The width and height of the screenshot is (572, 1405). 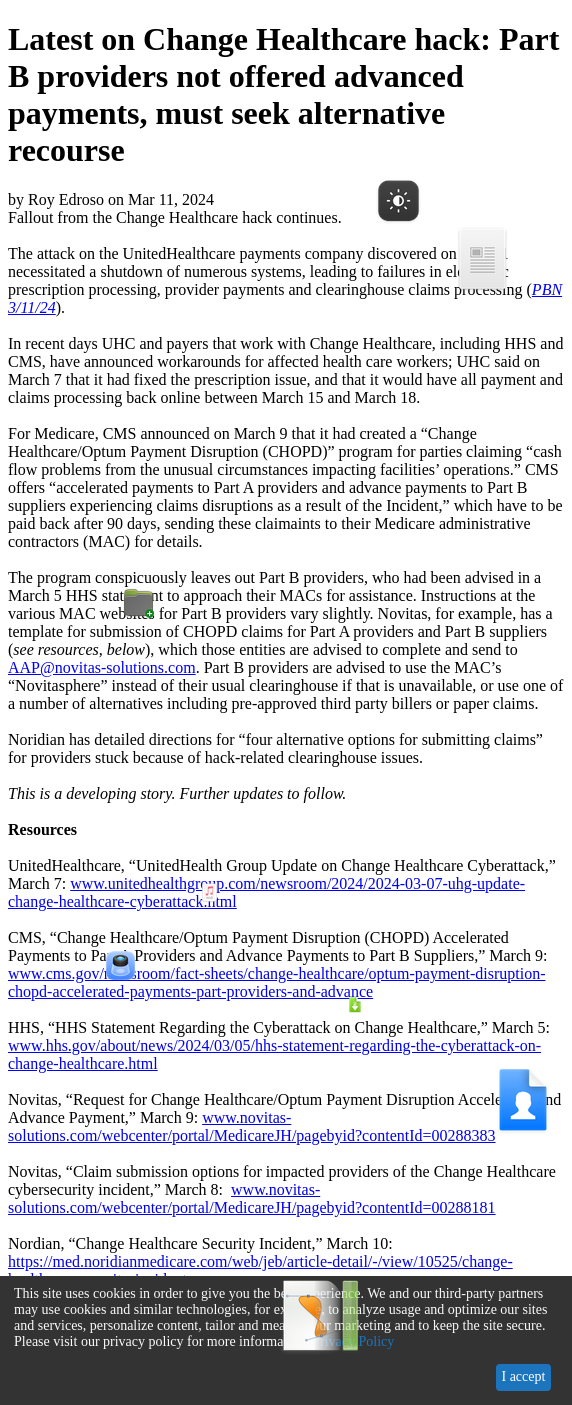 I want to click on file download in progress, so click(x=355, y=1005).